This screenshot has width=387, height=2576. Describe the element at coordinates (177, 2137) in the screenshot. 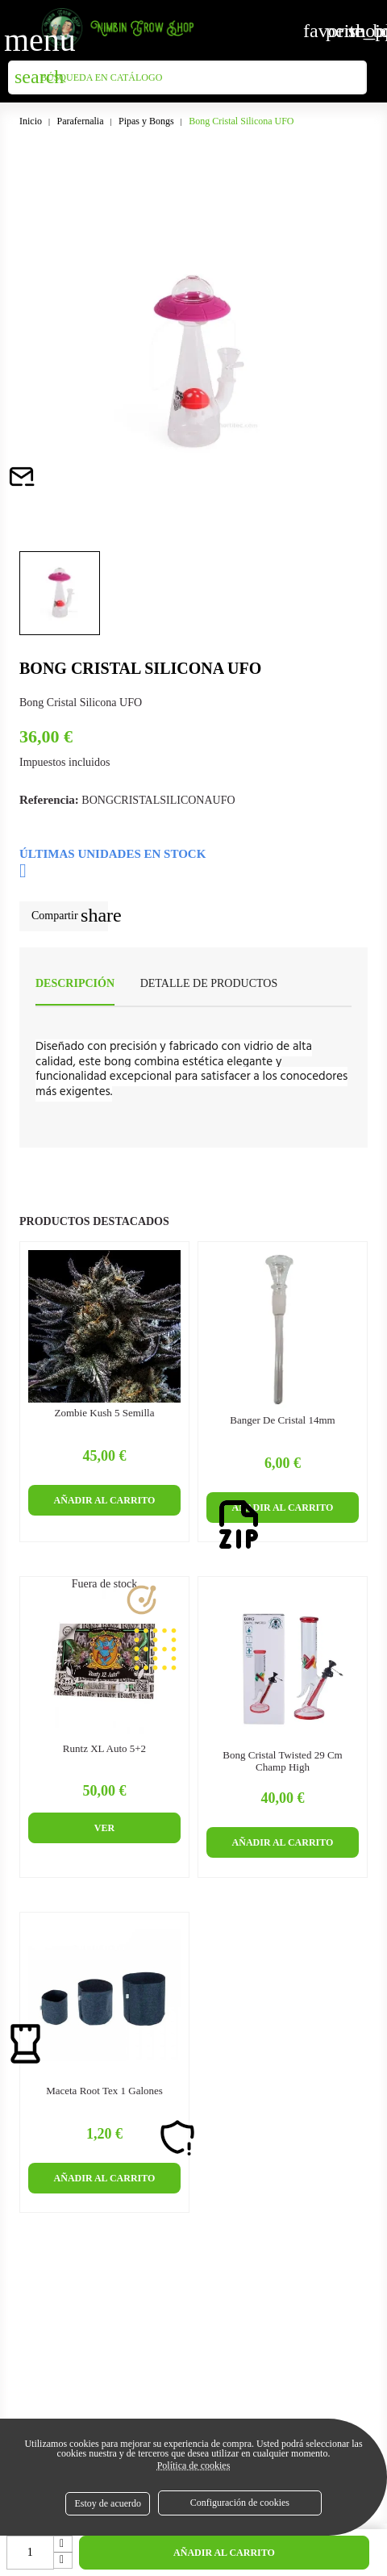

I see `security warning or alert detected` at that location.